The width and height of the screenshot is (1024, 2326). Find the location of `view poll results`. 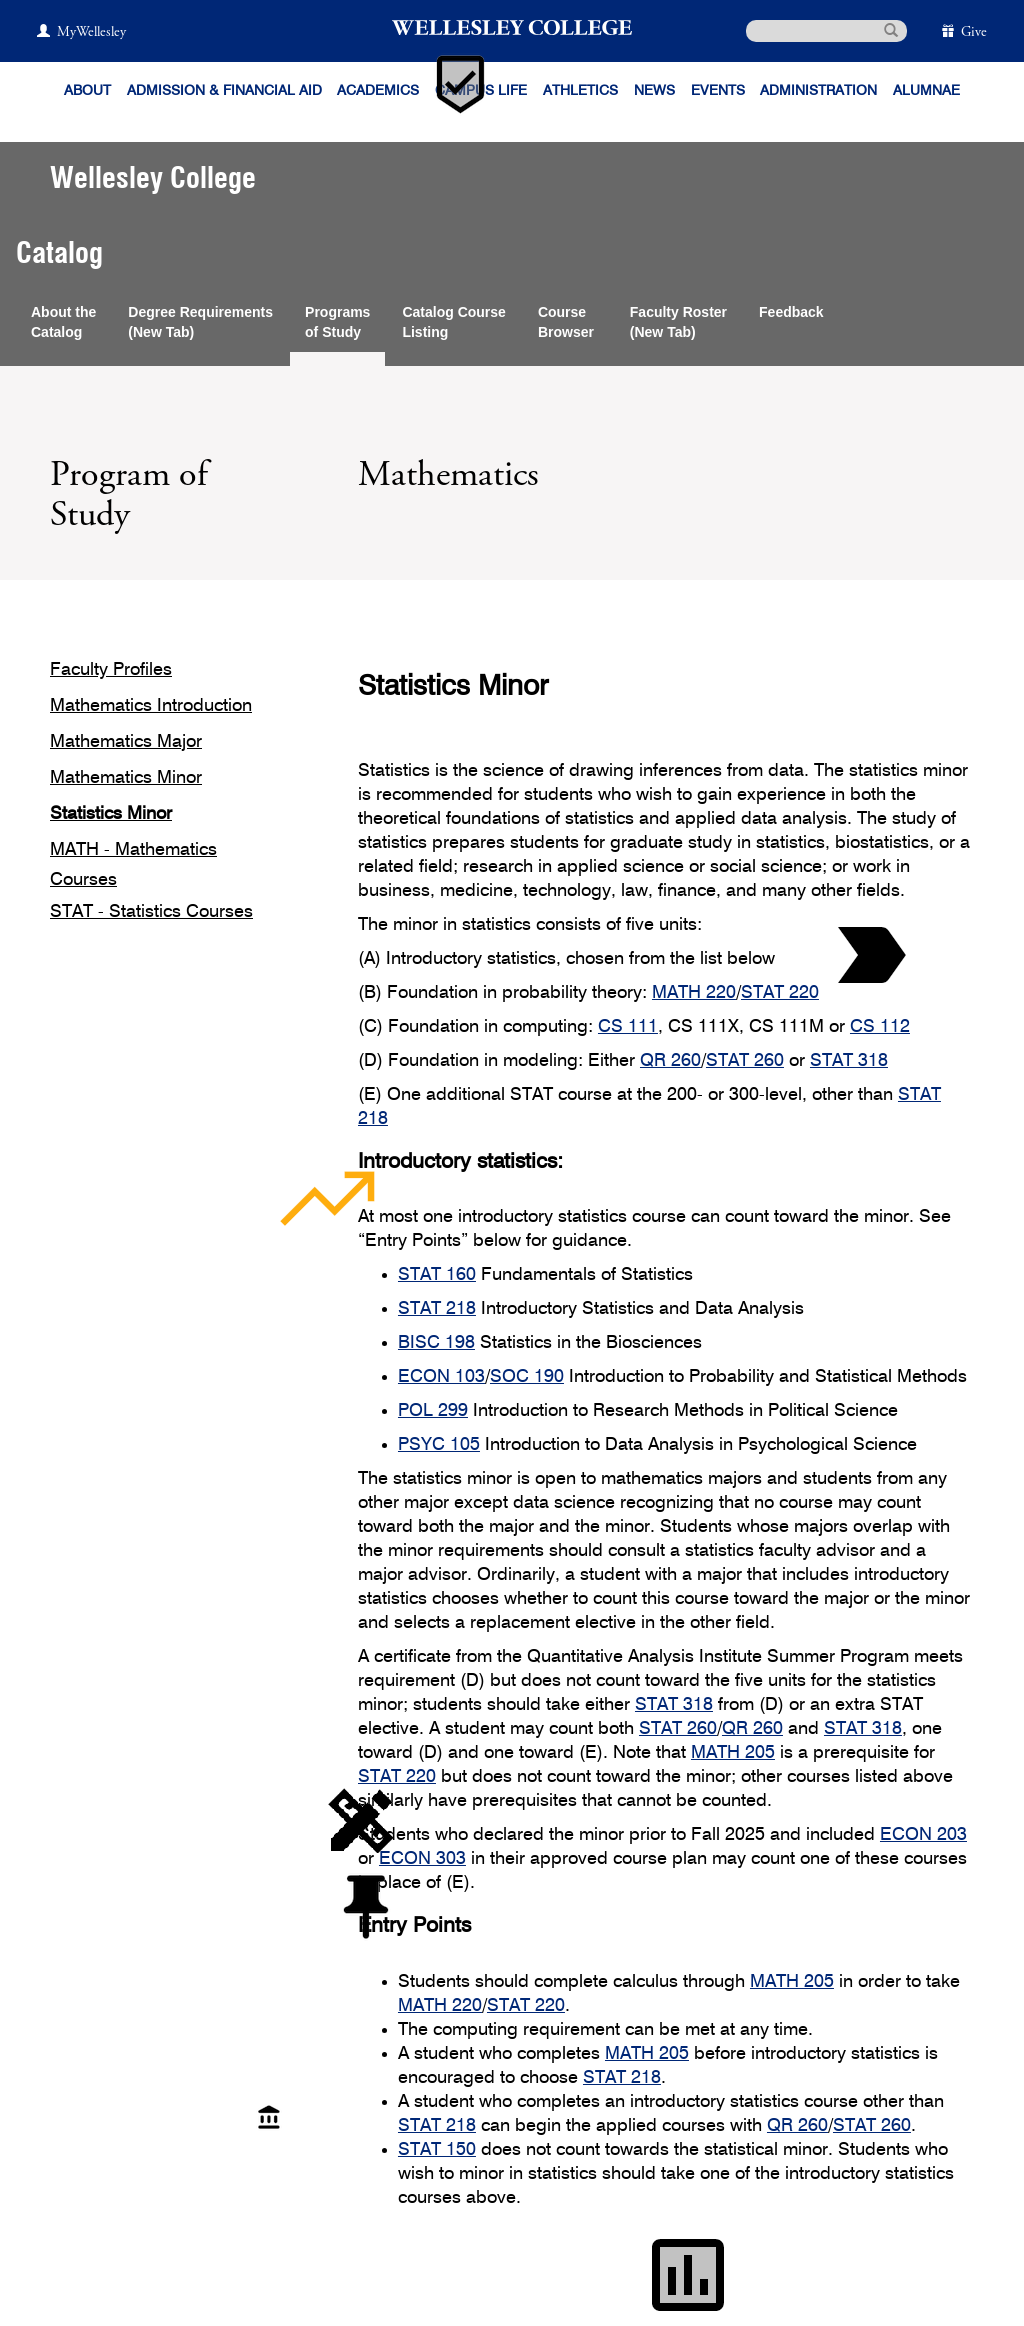

view poll results is located at coordinates (688, 2275).